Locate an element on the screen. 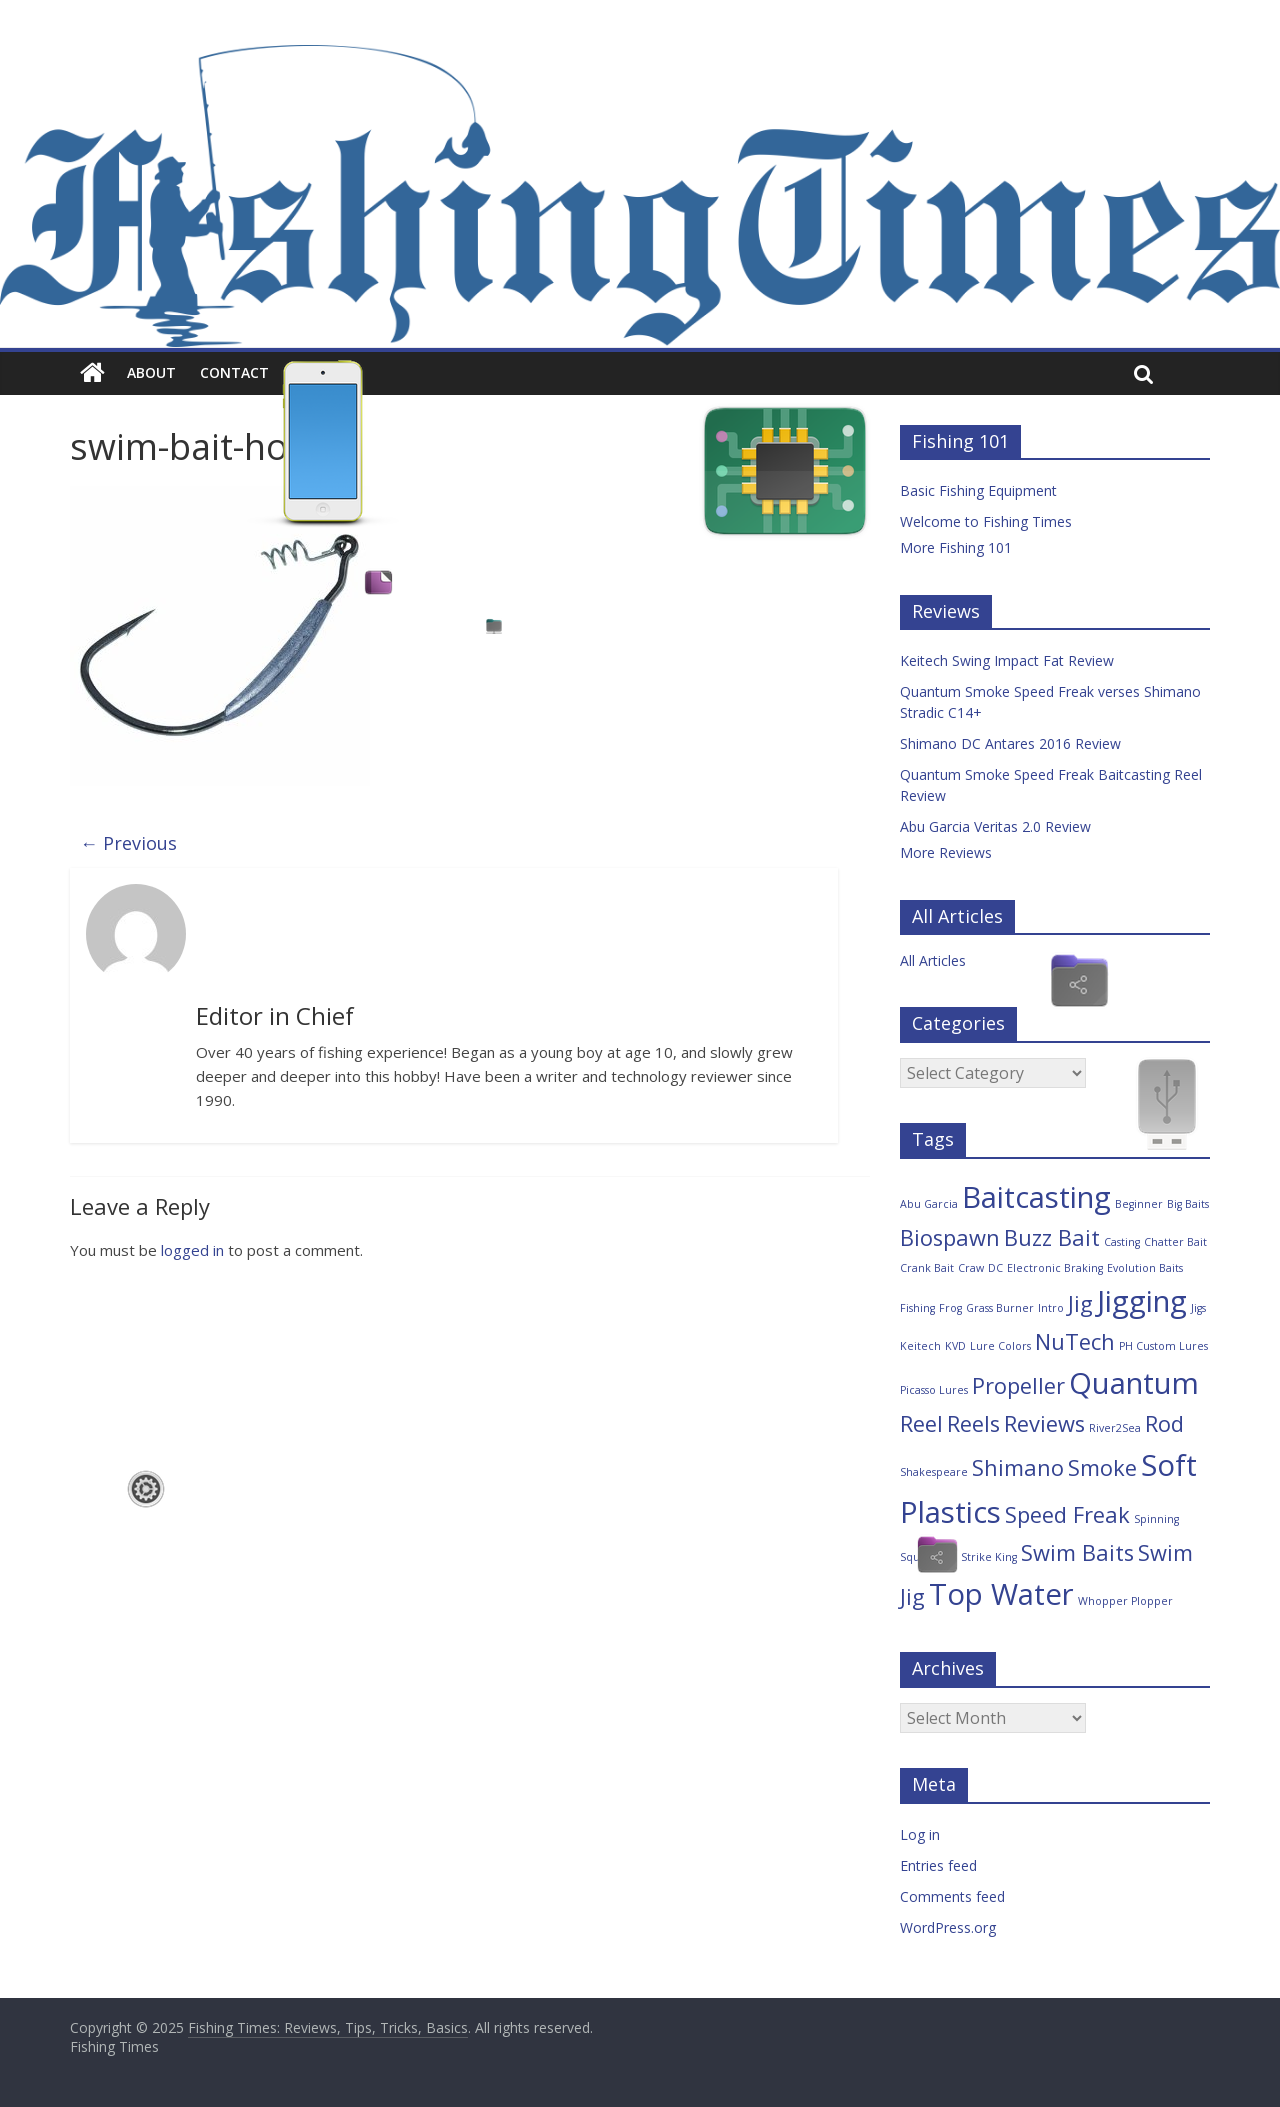 Image resolution: width=1280 pixels, height=2107 pixels. iPod Touch device connected to your computer is located at coordinates (323, 444).